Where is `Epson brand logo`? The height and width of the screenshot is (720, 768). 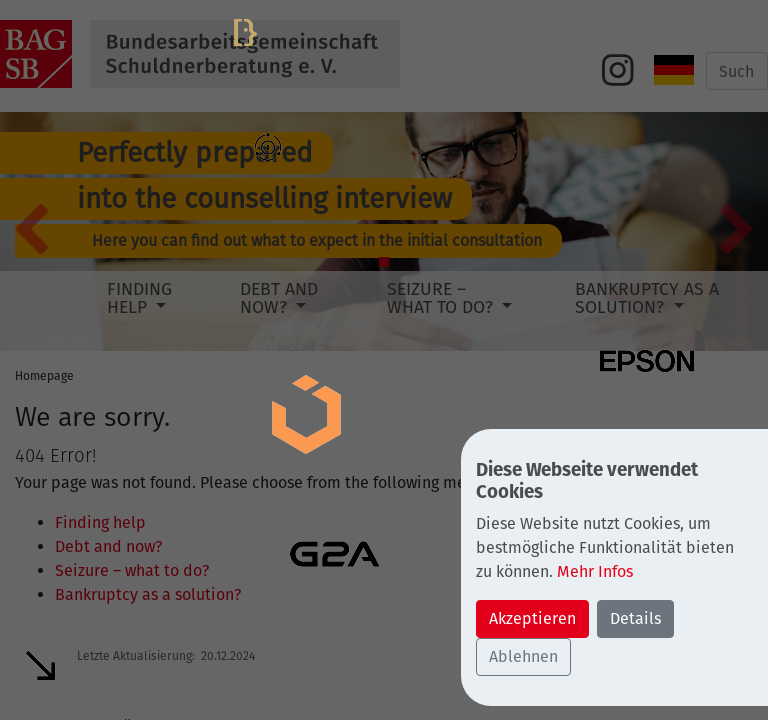
Epson brand logo is located at coordinates (647, 361).